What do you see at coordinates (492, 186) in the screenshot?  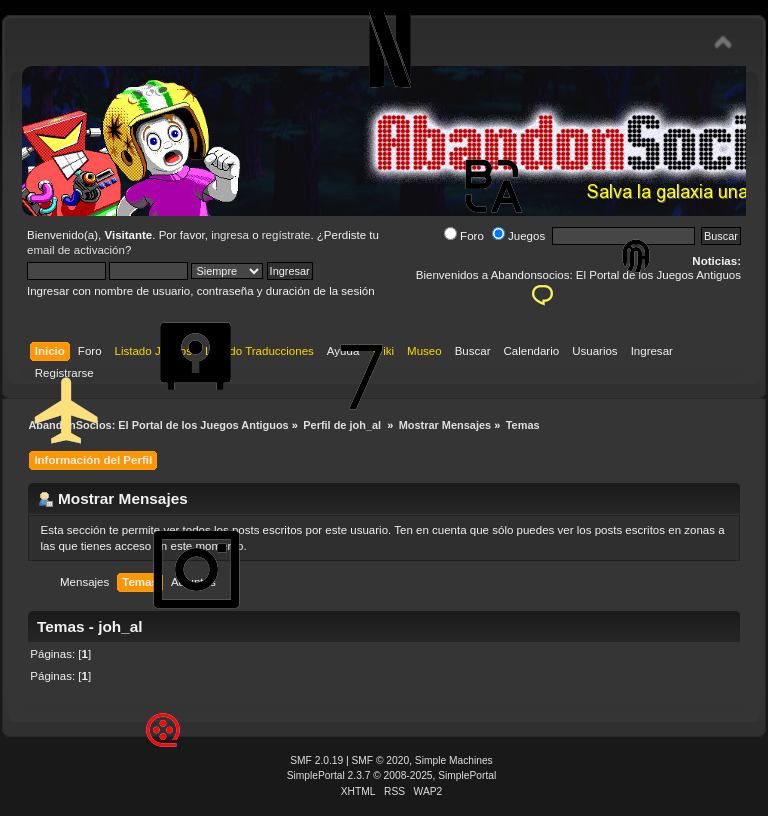 I see `switch between languages or translation mode` at bounding box center [492, 186].